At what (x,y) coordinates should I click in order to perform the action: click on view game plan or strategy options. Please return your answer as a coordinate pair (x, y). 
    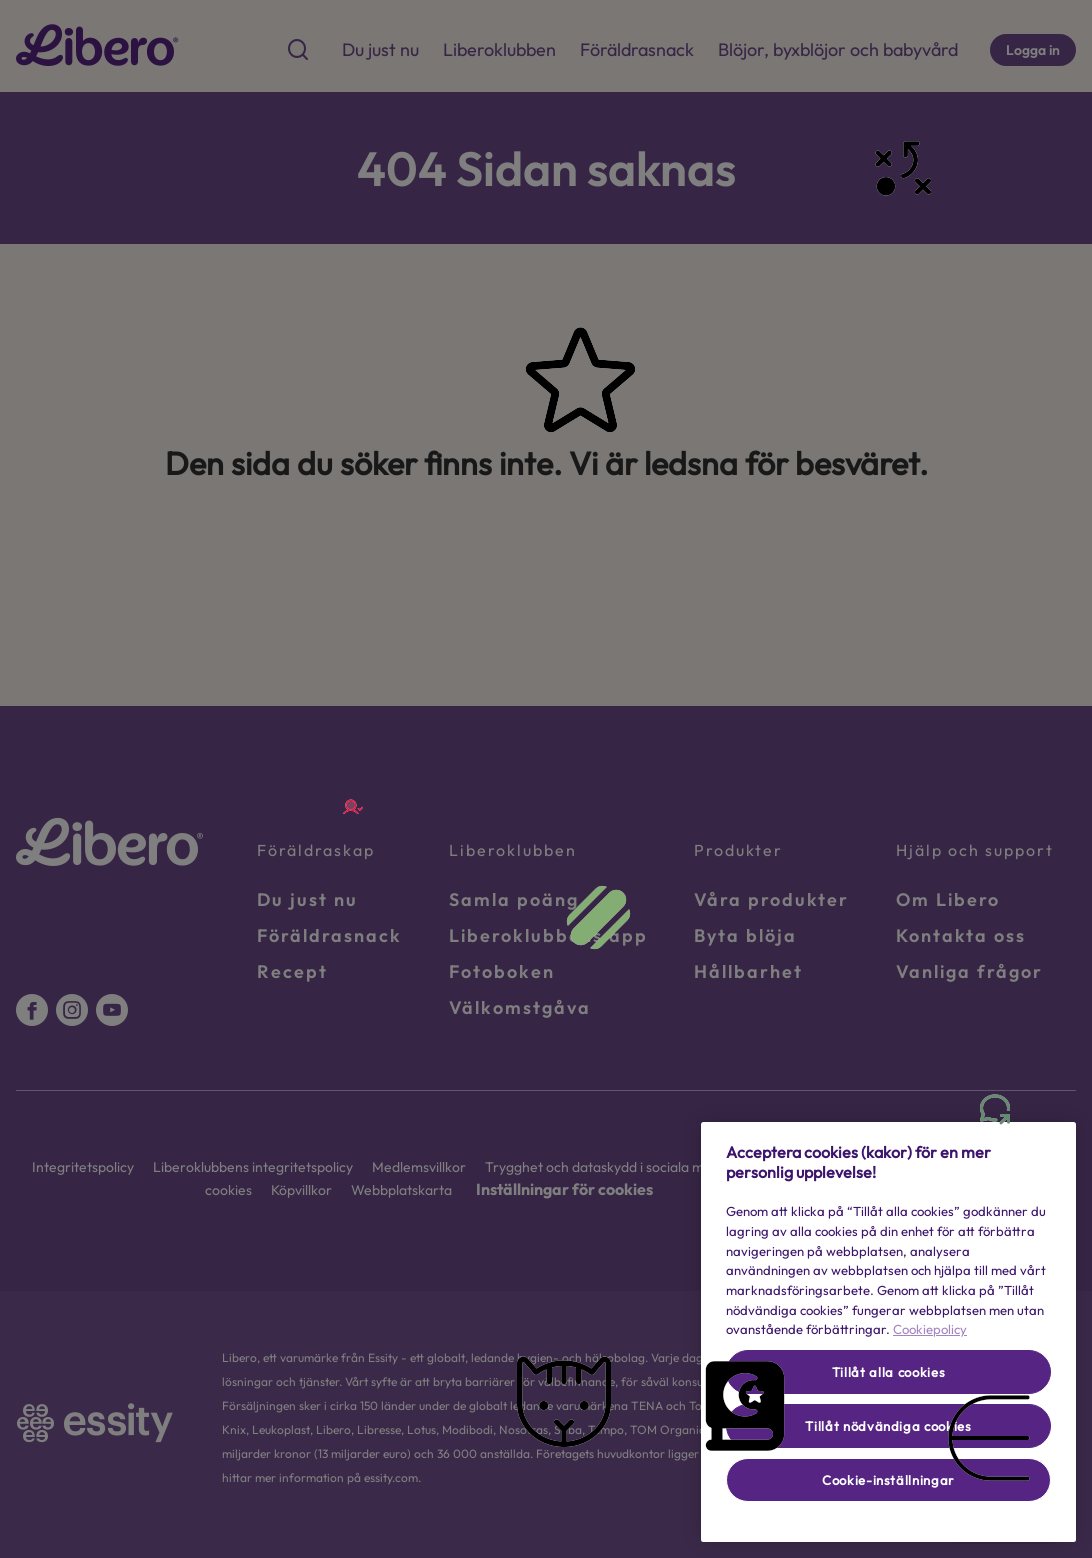
    Looking at the image, I should click on (901, 169).